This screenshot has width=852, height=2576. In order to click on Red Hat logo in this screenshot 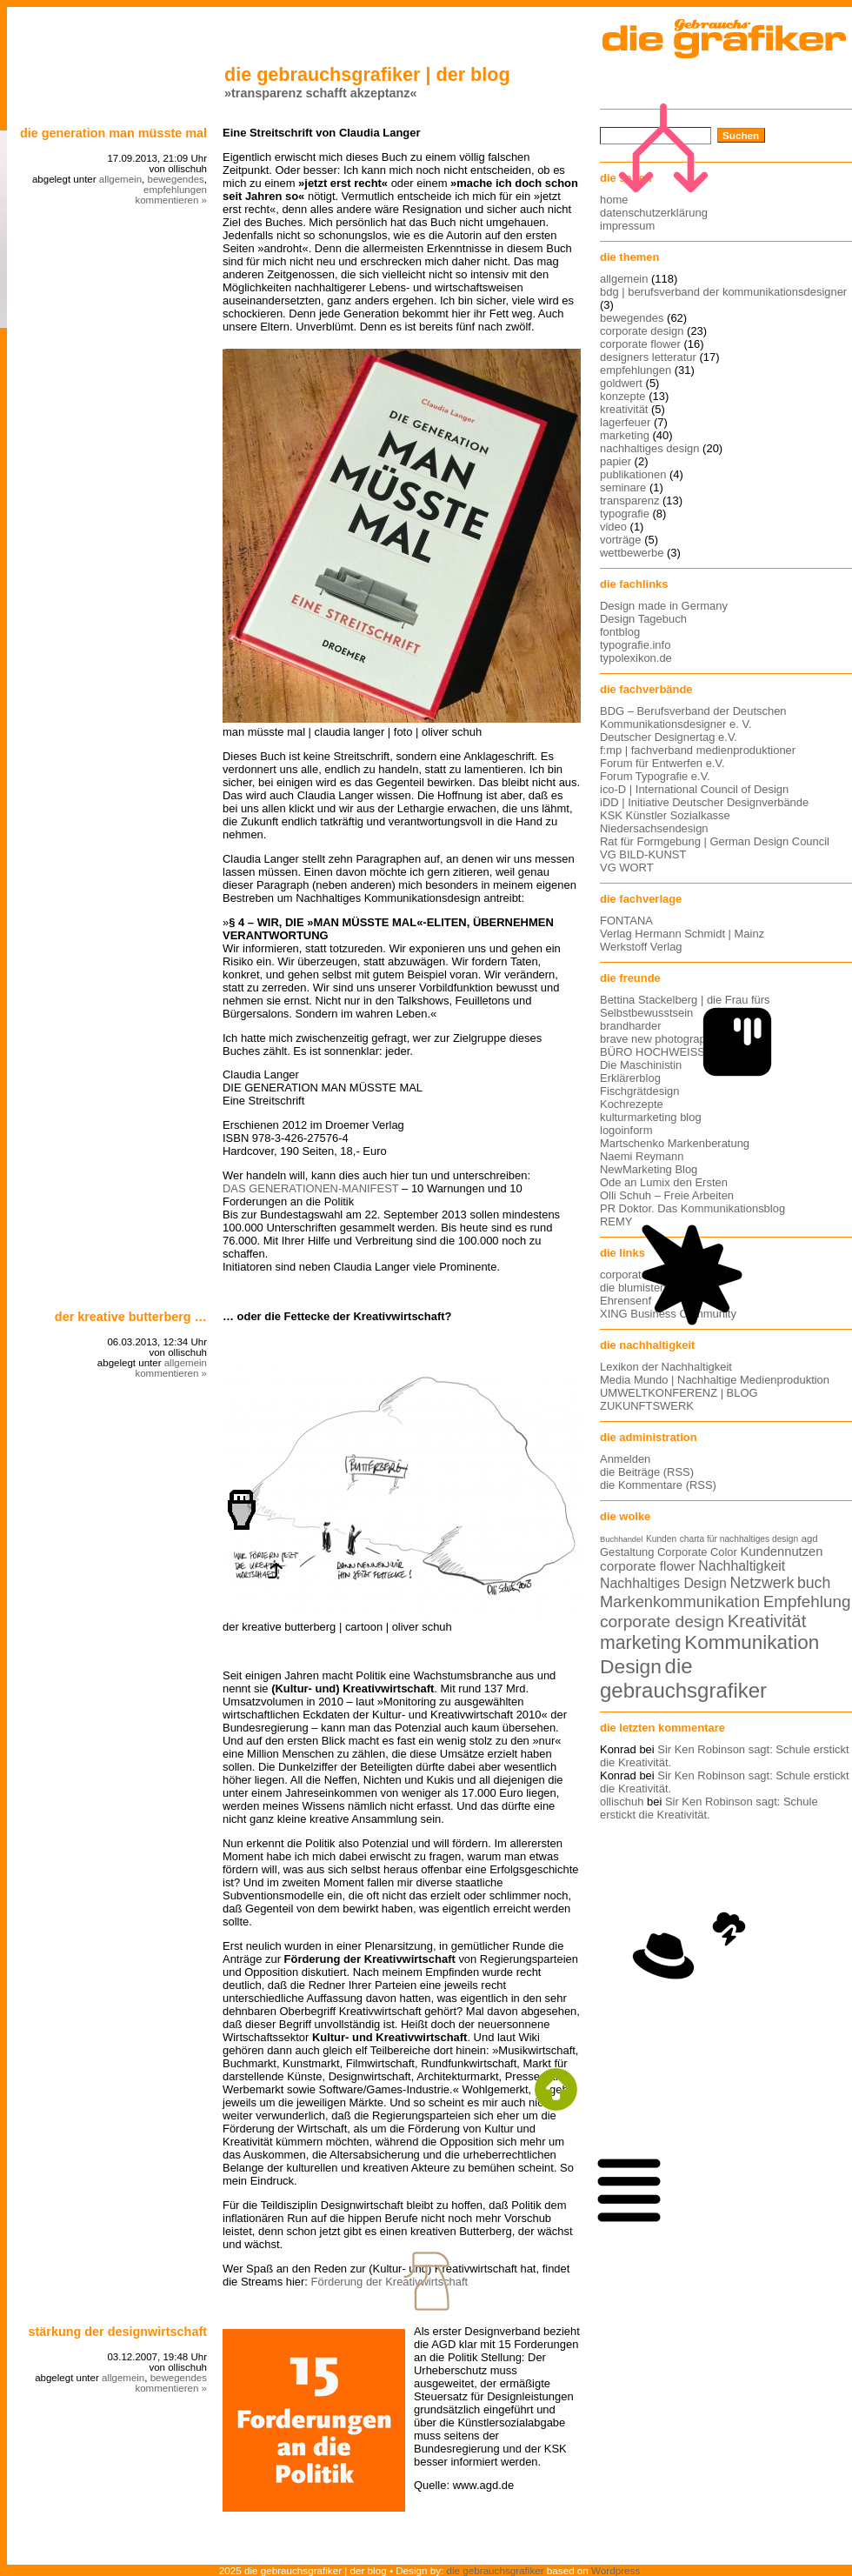, I will do `click(663, 1956)`.